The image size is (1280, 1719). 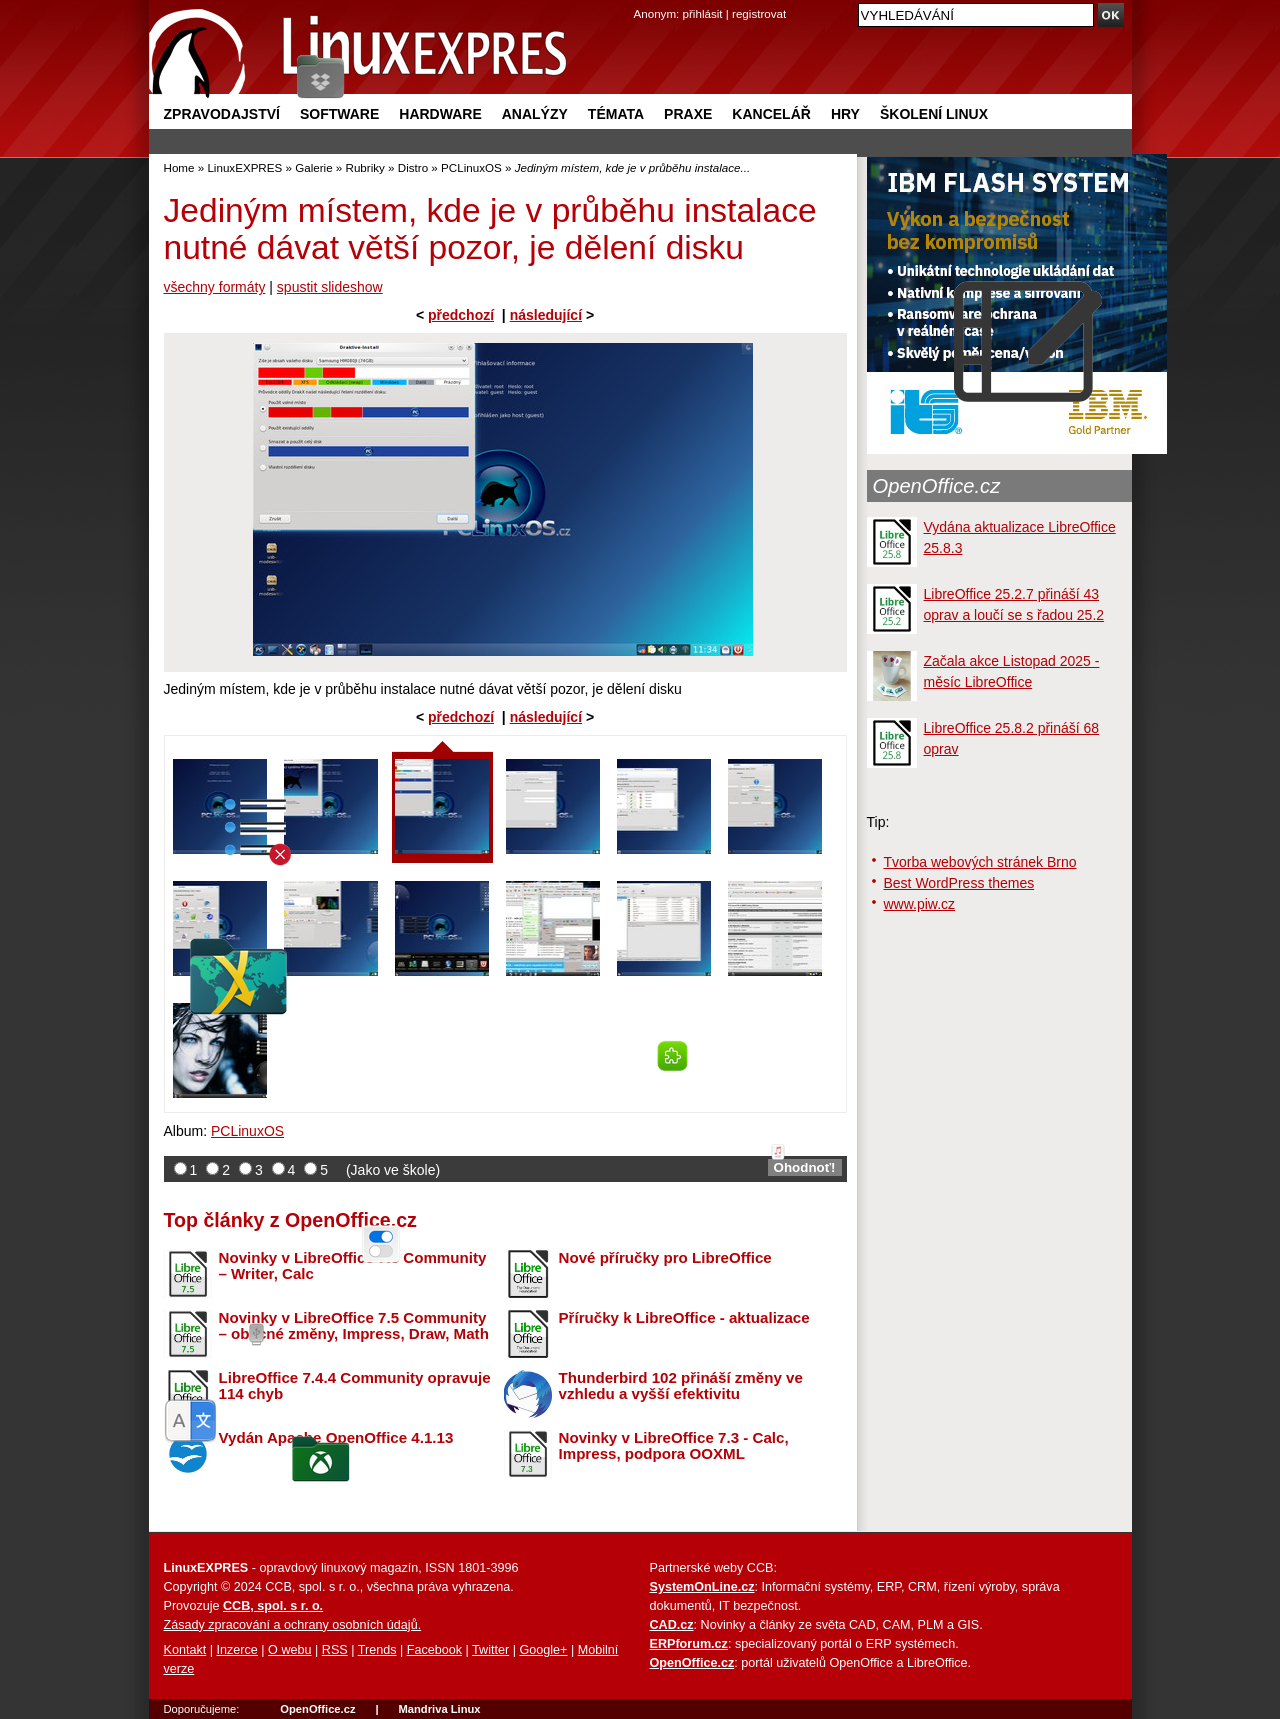 I want to click on remove an item from the list, so click(x=255, y=828).